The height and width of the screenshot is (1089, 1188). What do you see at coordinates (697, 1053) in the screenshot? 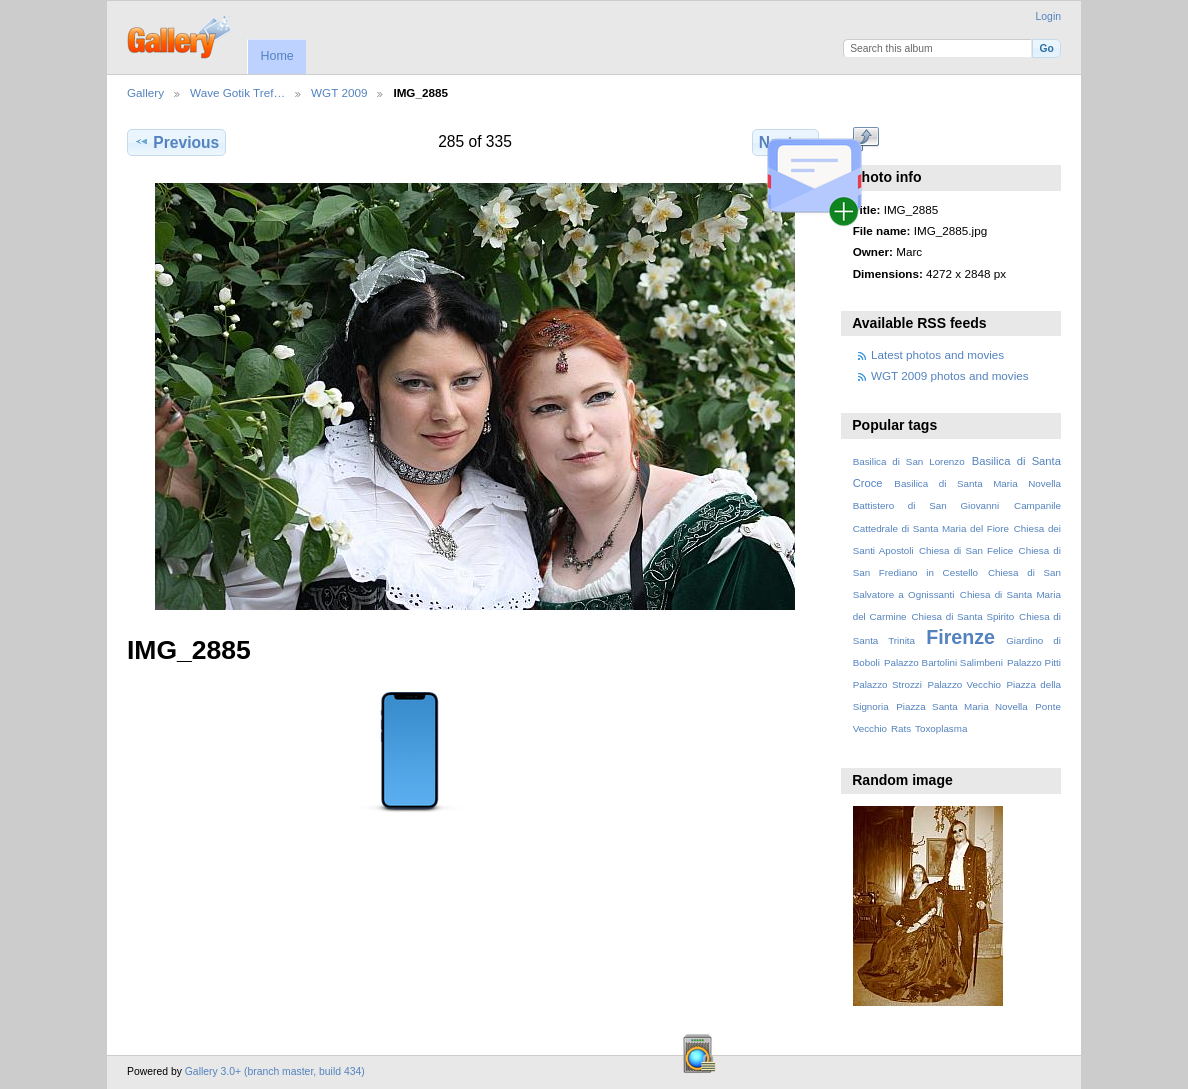
I see `indicates a locked non-RAID storage device` at bounding box center [697, 1053].